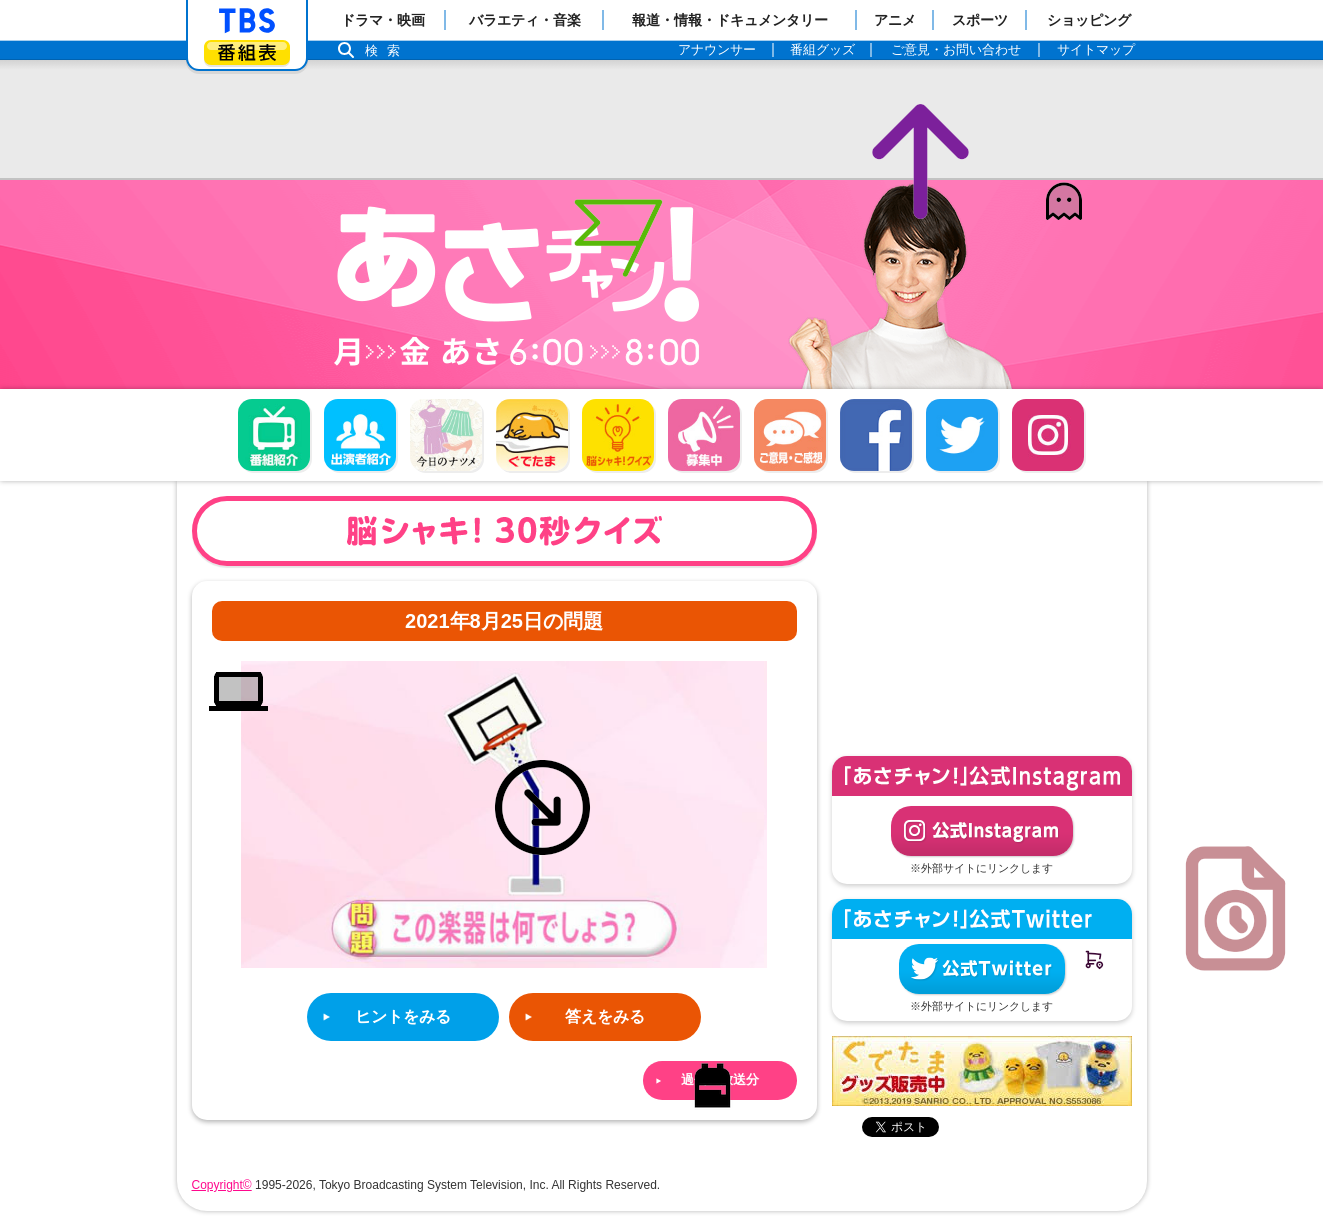 The image size is (1323, 1226). What do you see at coordinates (615, 233) in the screenshot?
I see `flag or bookmark an item` at bounding box center [615, 233].